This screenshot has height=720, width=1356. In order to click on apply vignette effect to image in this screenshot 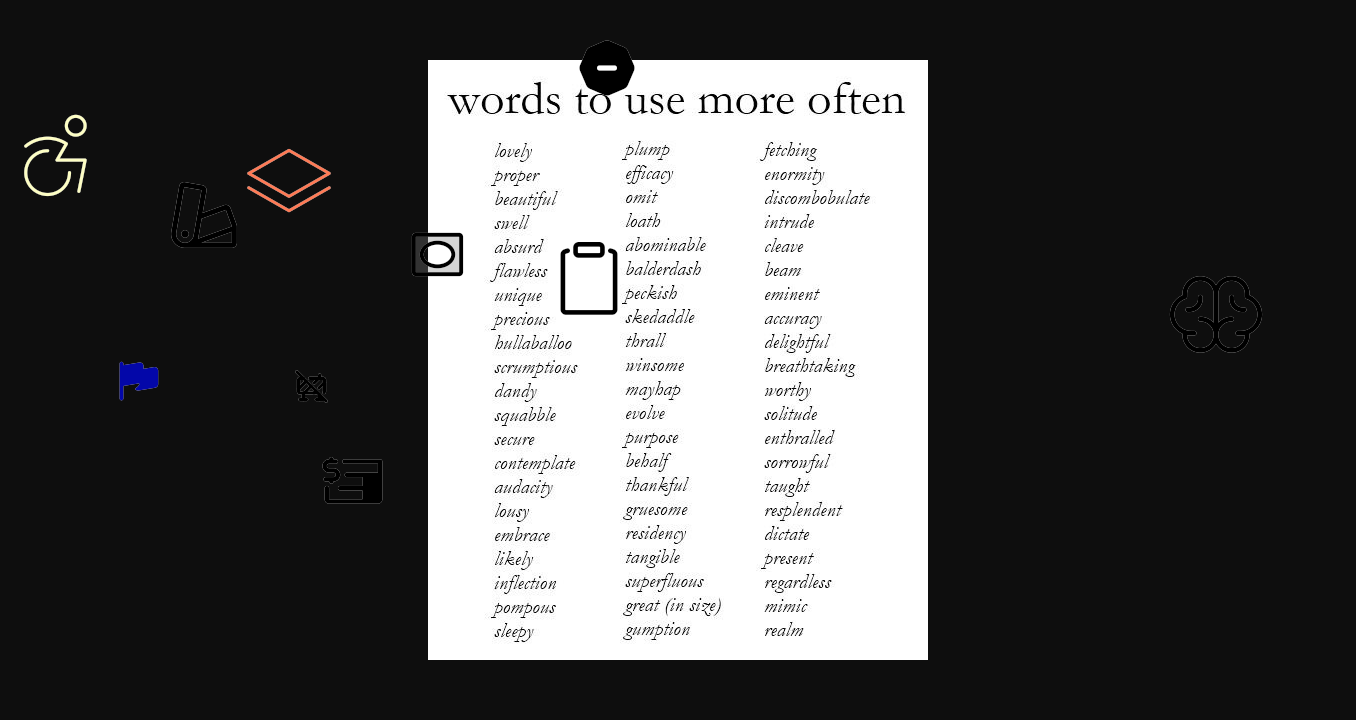, I will do `click(437, 254)`.